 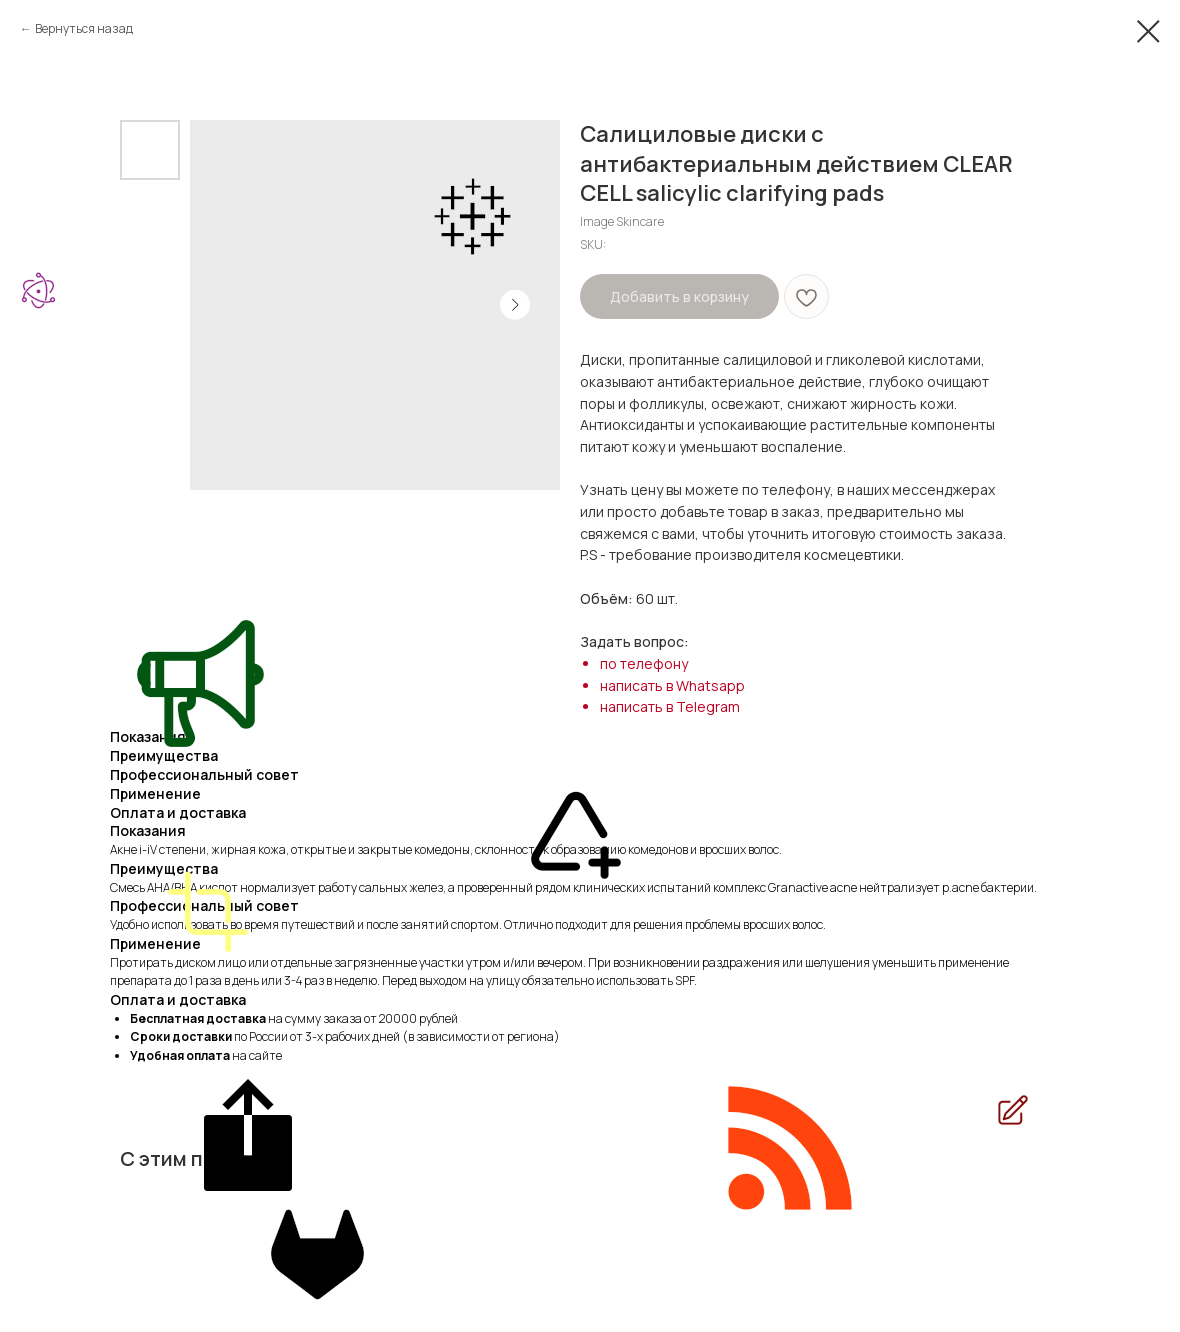 What do you see at coordinates (248, 1135) in the screenshot?
I see `share this content` at bounding box center [248, 1135].